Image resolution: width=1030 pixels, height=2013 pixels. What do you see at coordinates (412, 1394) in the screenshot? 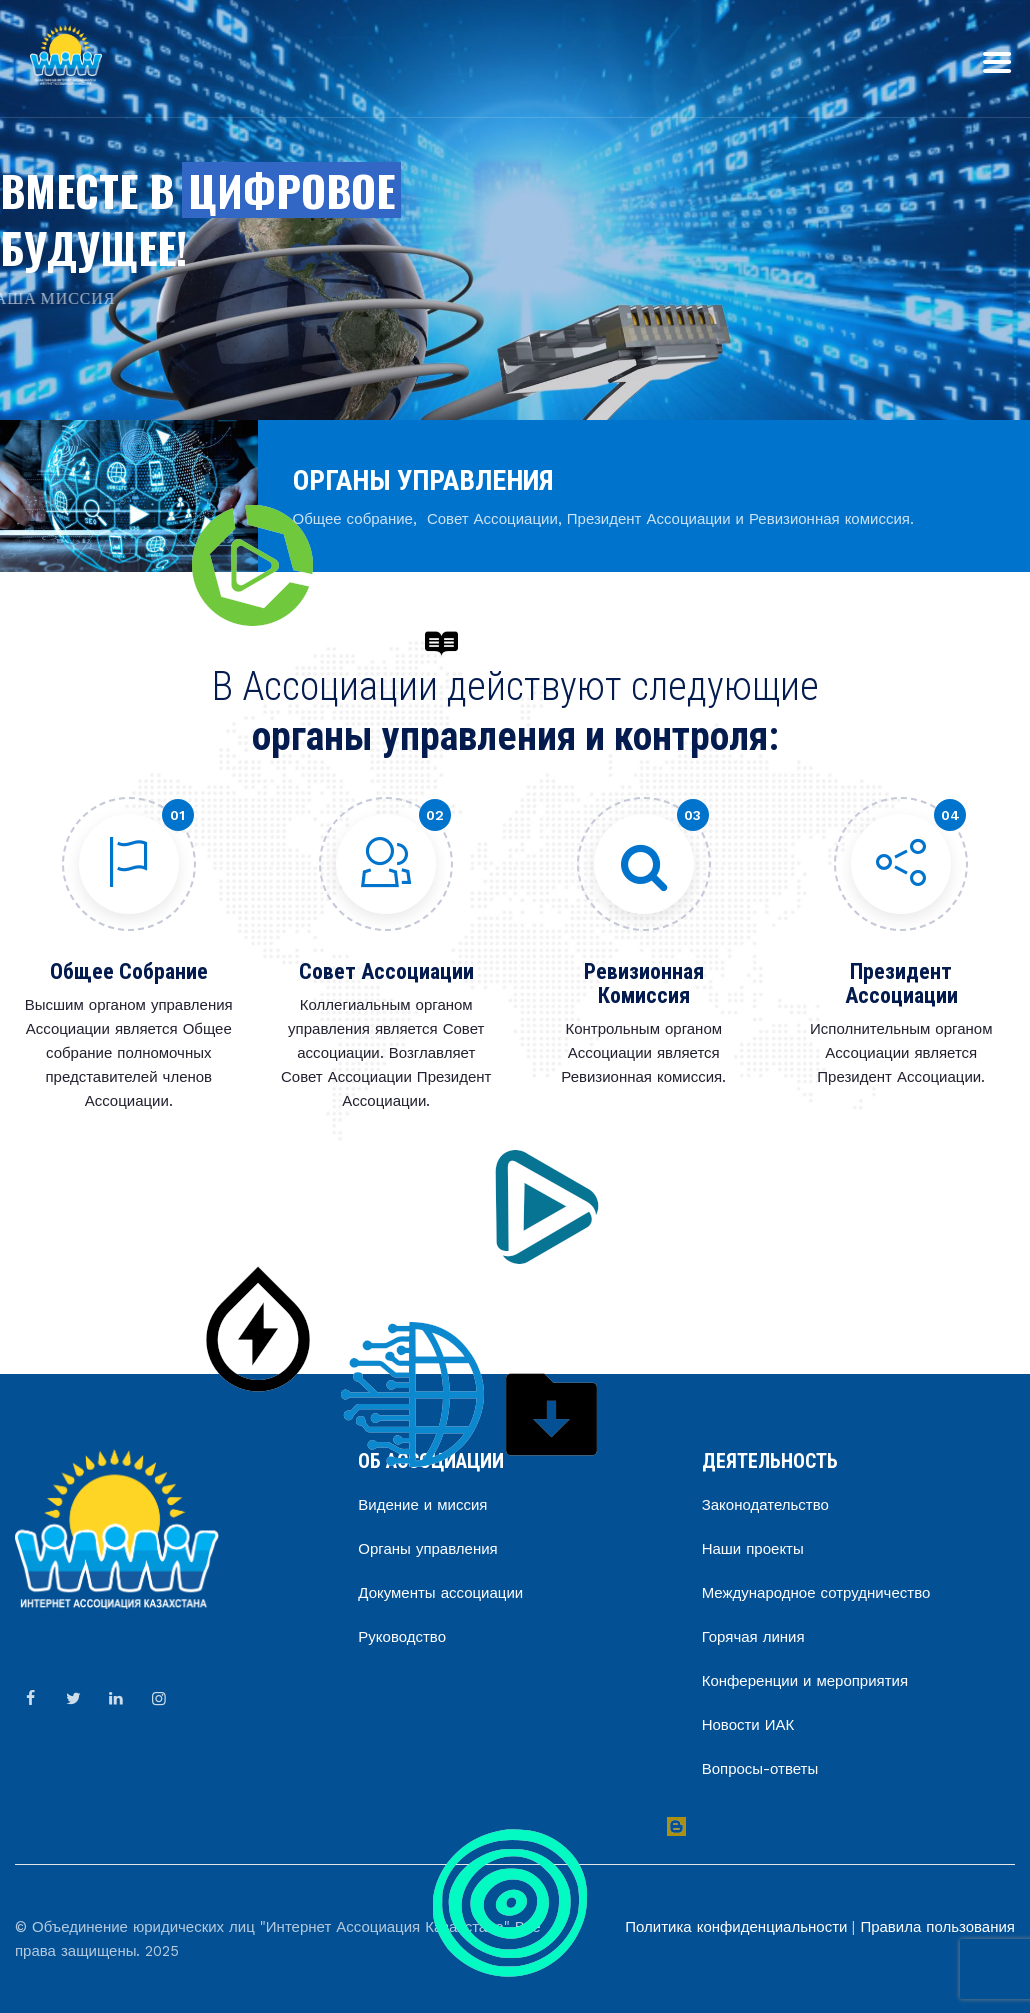
I see `open CircuitVerse digital circuit simulator` at bounding box center [412, 1394].